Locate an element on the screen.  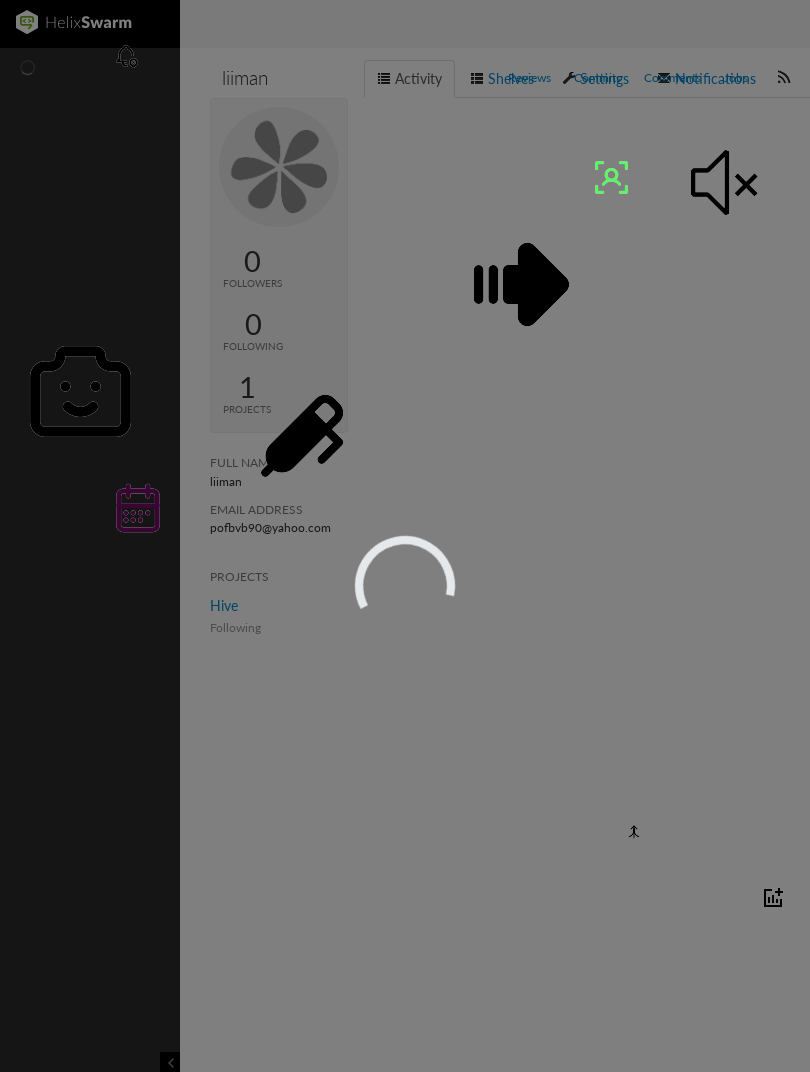
edit or compose content is located at coordinates (300, 438).